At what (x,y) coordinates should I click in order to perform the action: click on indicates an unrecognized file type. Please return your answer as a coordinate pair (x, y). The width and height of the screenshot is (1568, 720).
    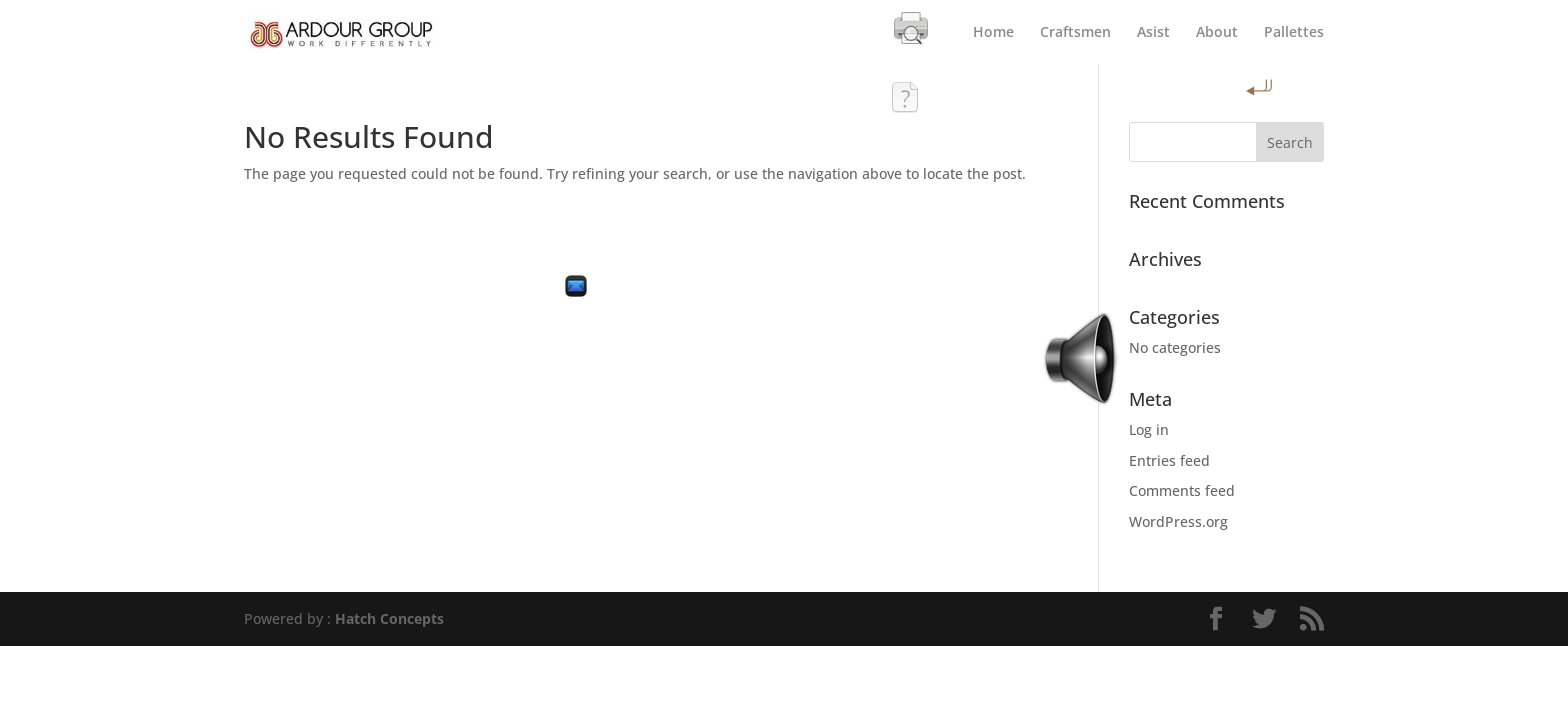
    Looking at the image, I should click on (905, 97).